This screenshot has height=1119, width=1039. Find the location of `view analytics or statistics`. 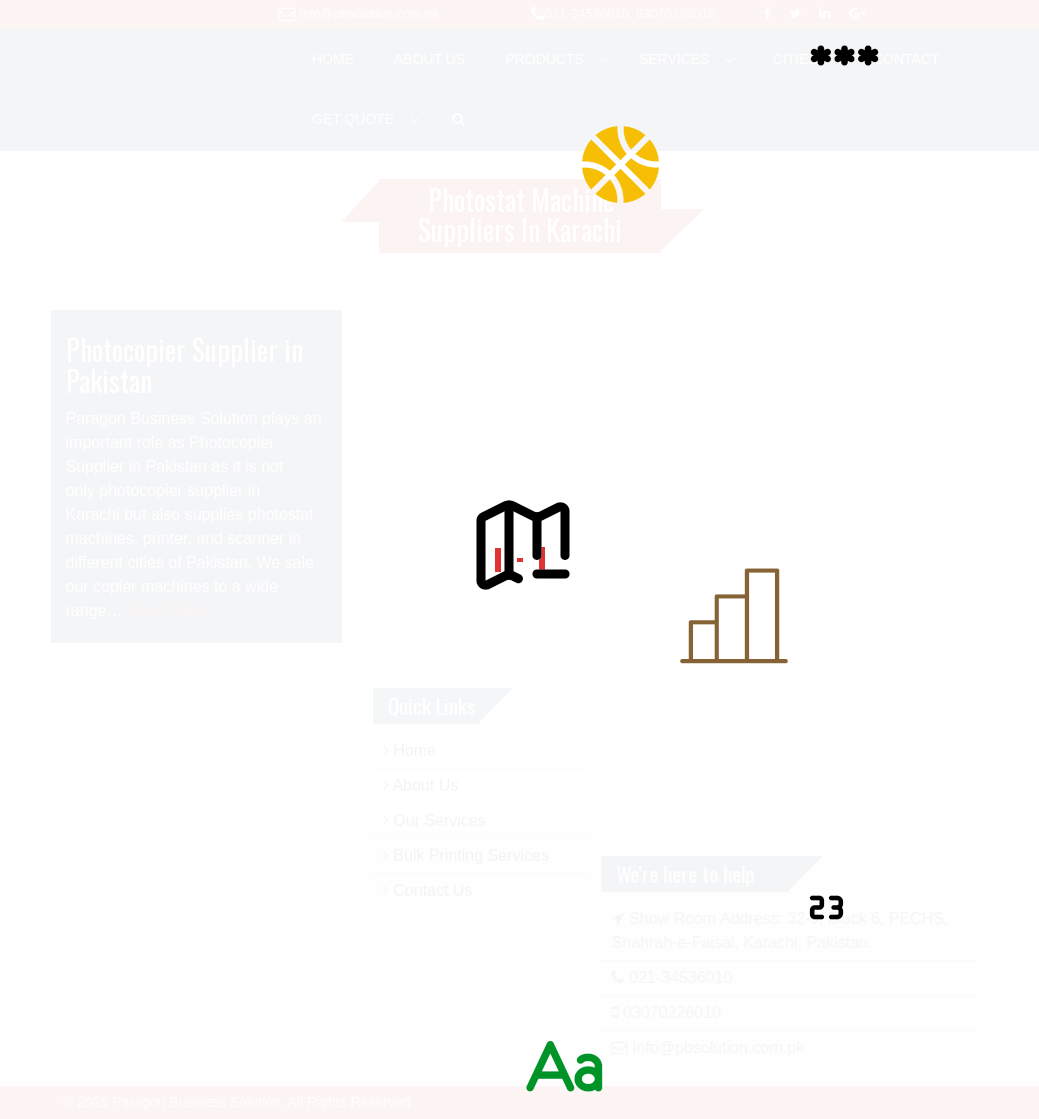

view analytics or statistics is located at coordinates (734, 618).